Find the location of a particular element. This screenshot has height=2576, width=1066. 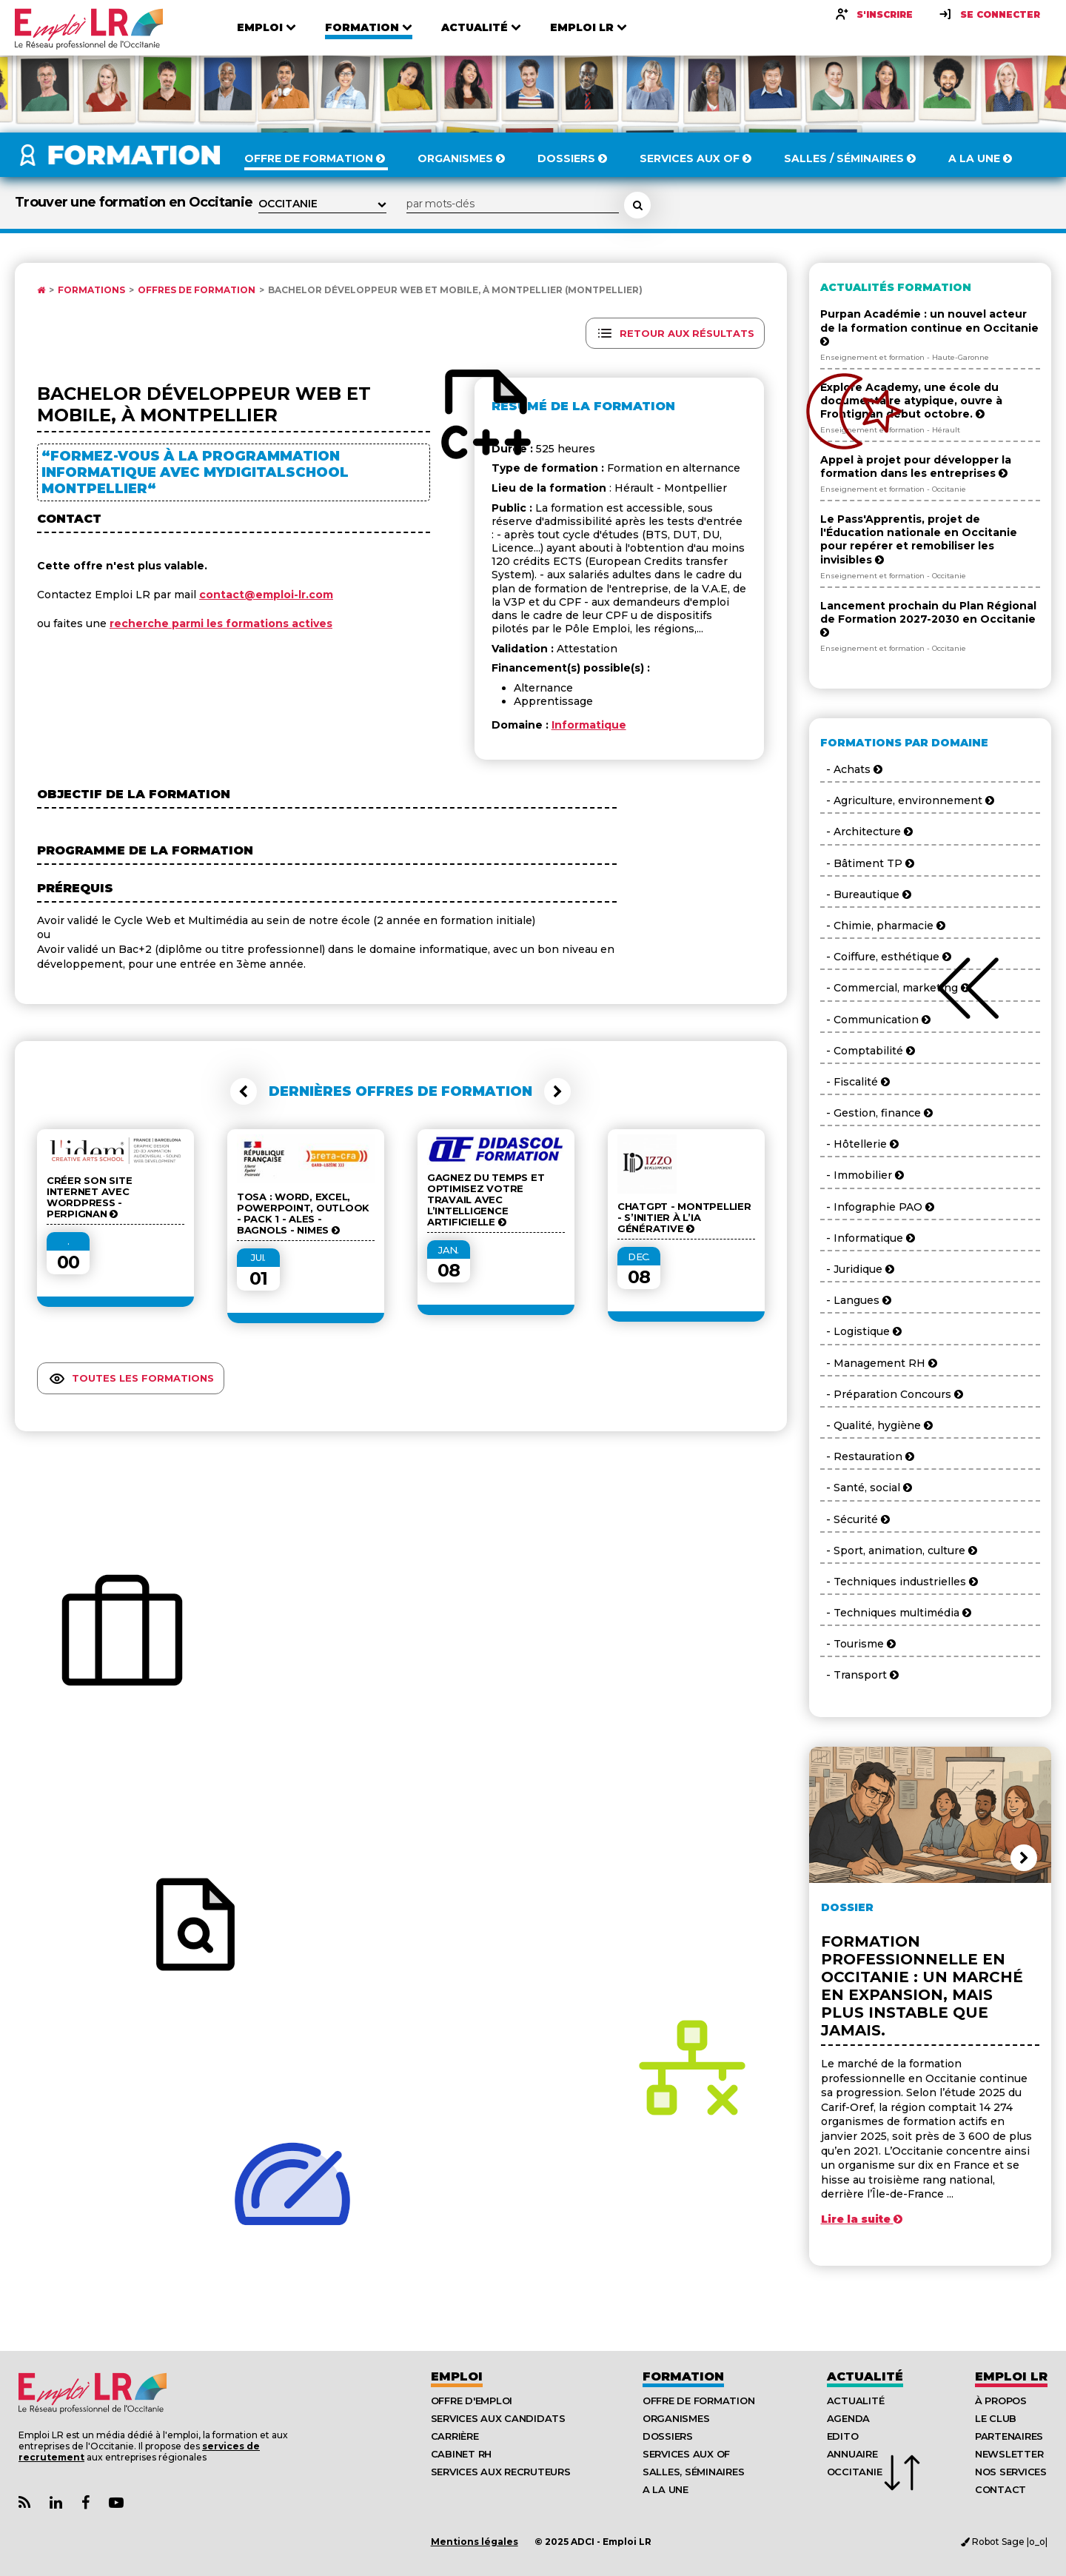

indicates islamic religious content or settings is located at coordinates (851, 411).